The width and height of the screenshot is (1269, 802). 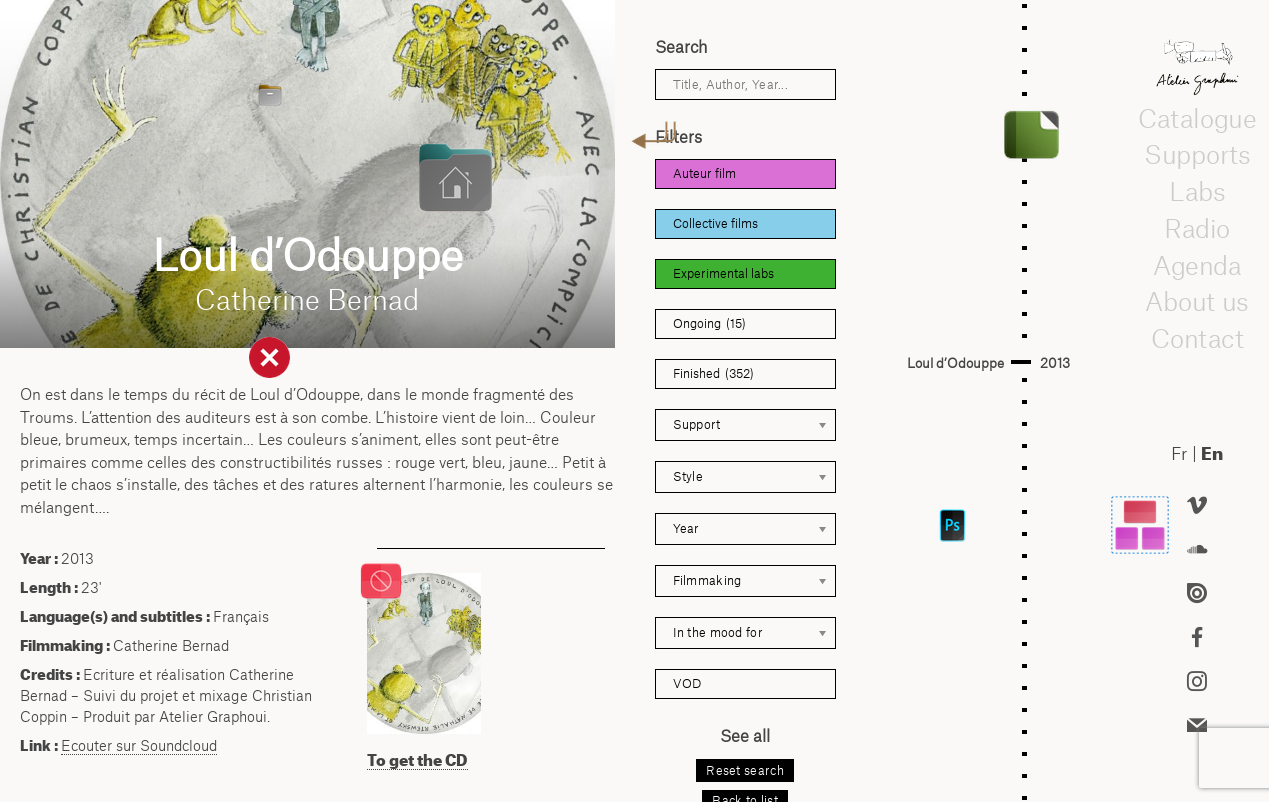 I want to click on select all items in the current view, so click(x=1140, y=525).